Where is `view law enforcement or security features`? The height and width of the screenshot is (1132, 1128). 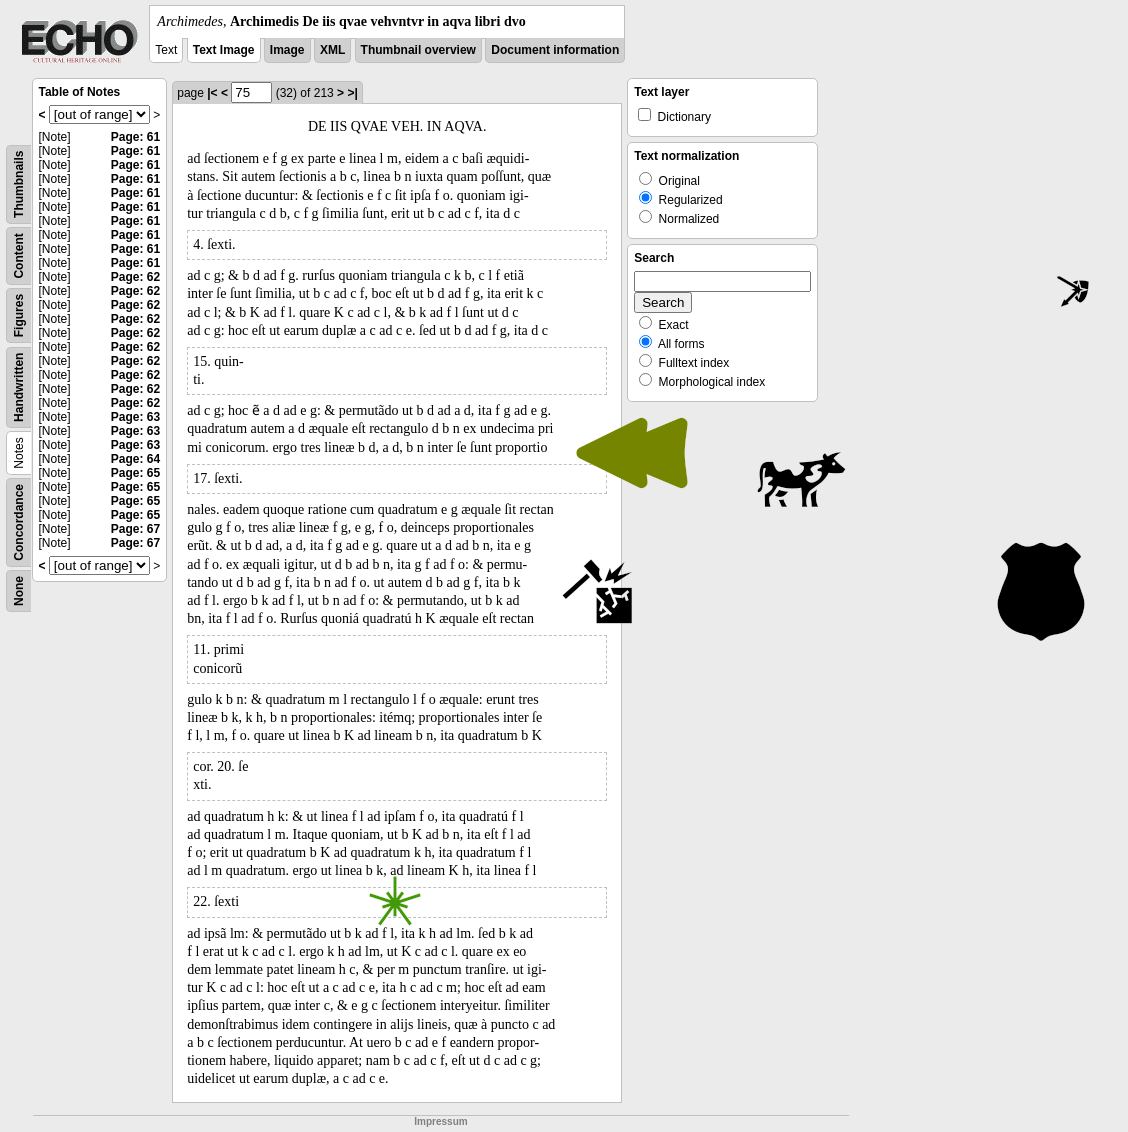
view law enforcement or security features is located at coordinates (1041, 592).